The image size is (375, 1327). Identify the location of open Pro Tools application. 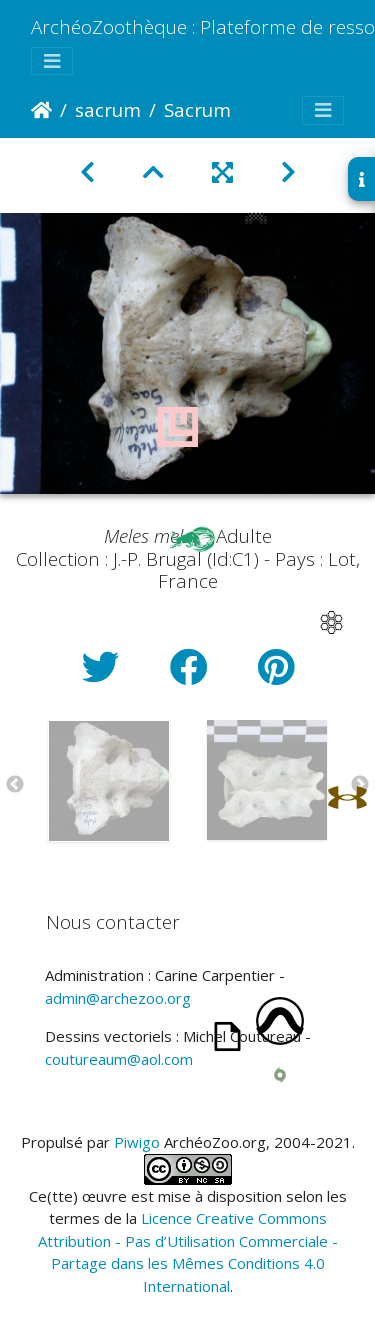
(280, 1021).